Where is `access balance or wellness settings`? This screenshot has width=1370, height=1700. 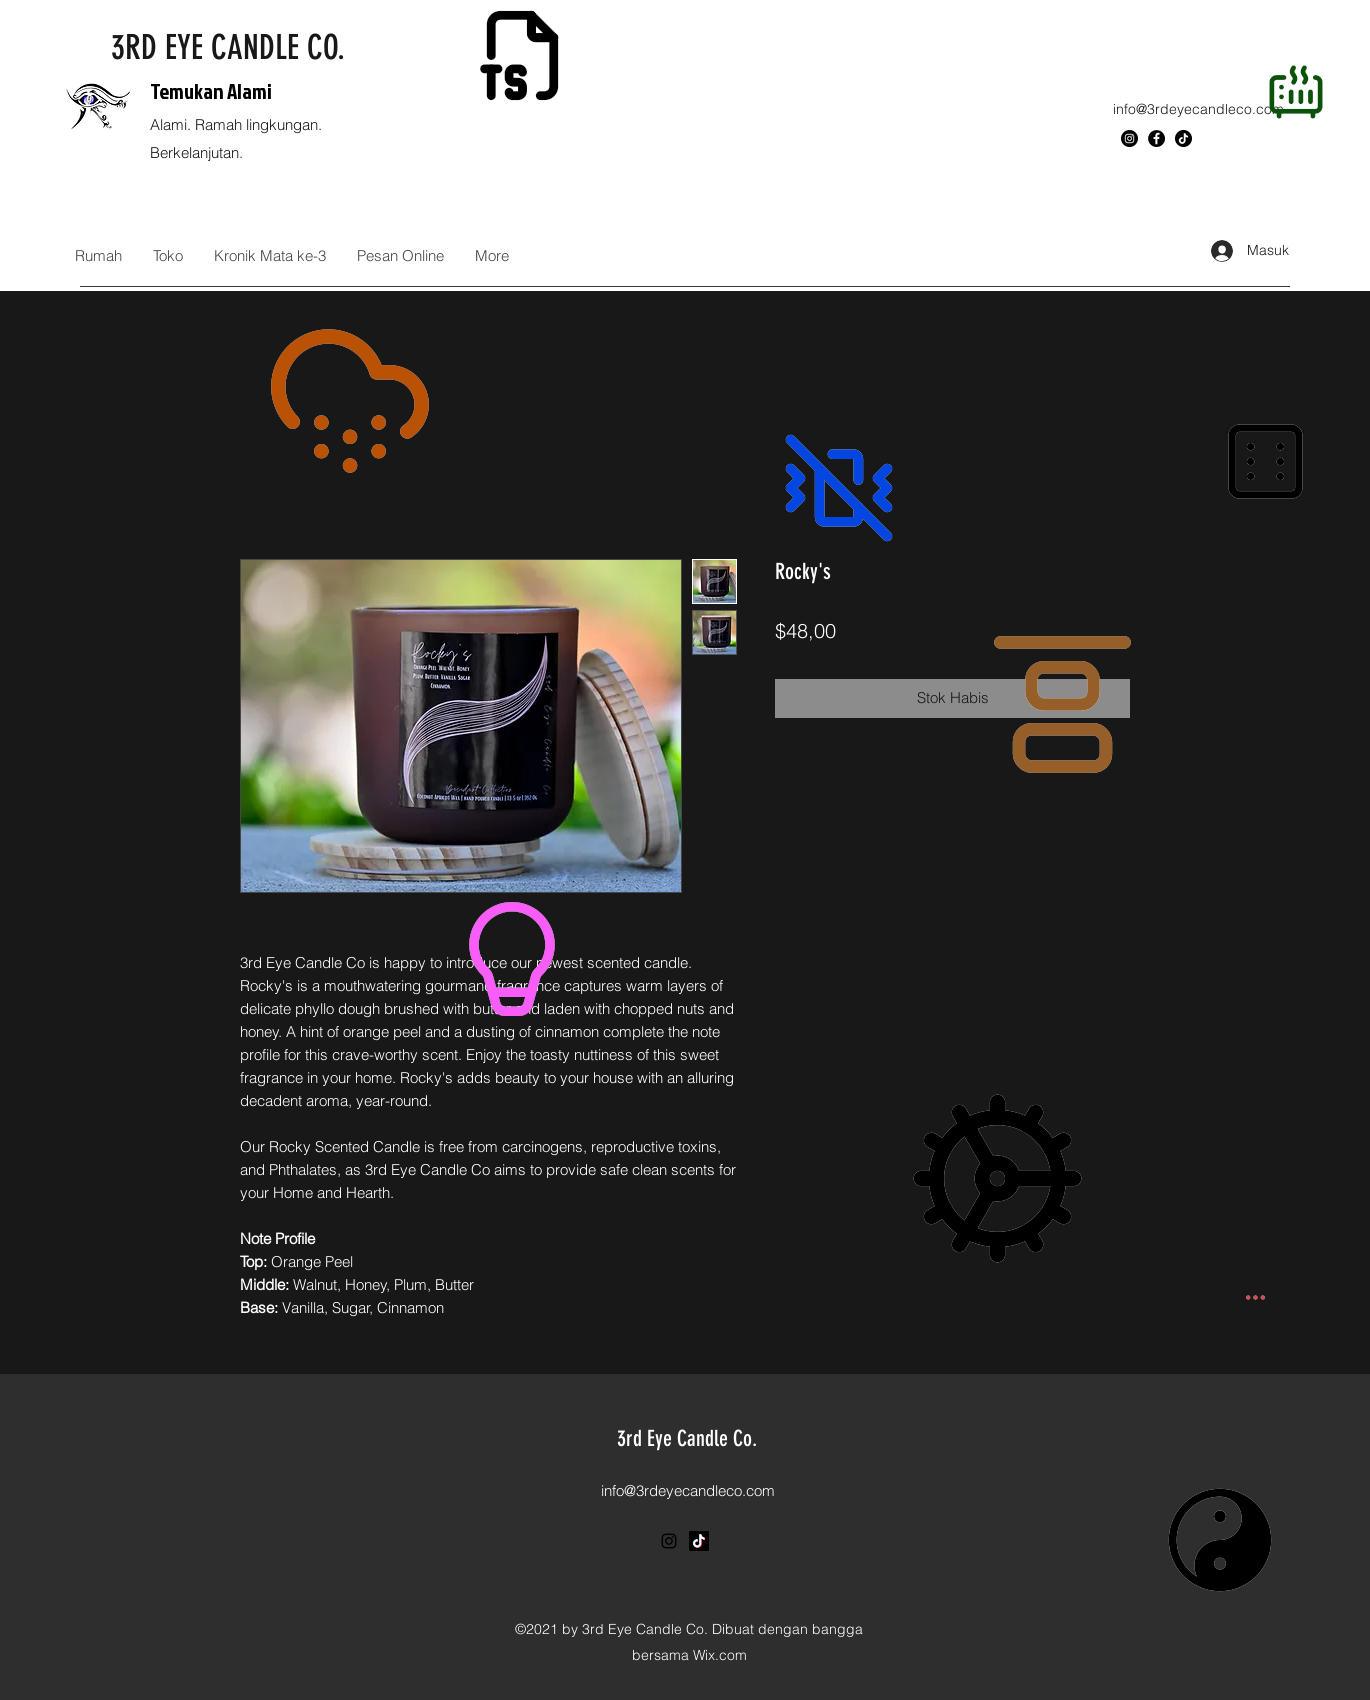 access balance or wellness settings is located at coordinates (1220, 1540).